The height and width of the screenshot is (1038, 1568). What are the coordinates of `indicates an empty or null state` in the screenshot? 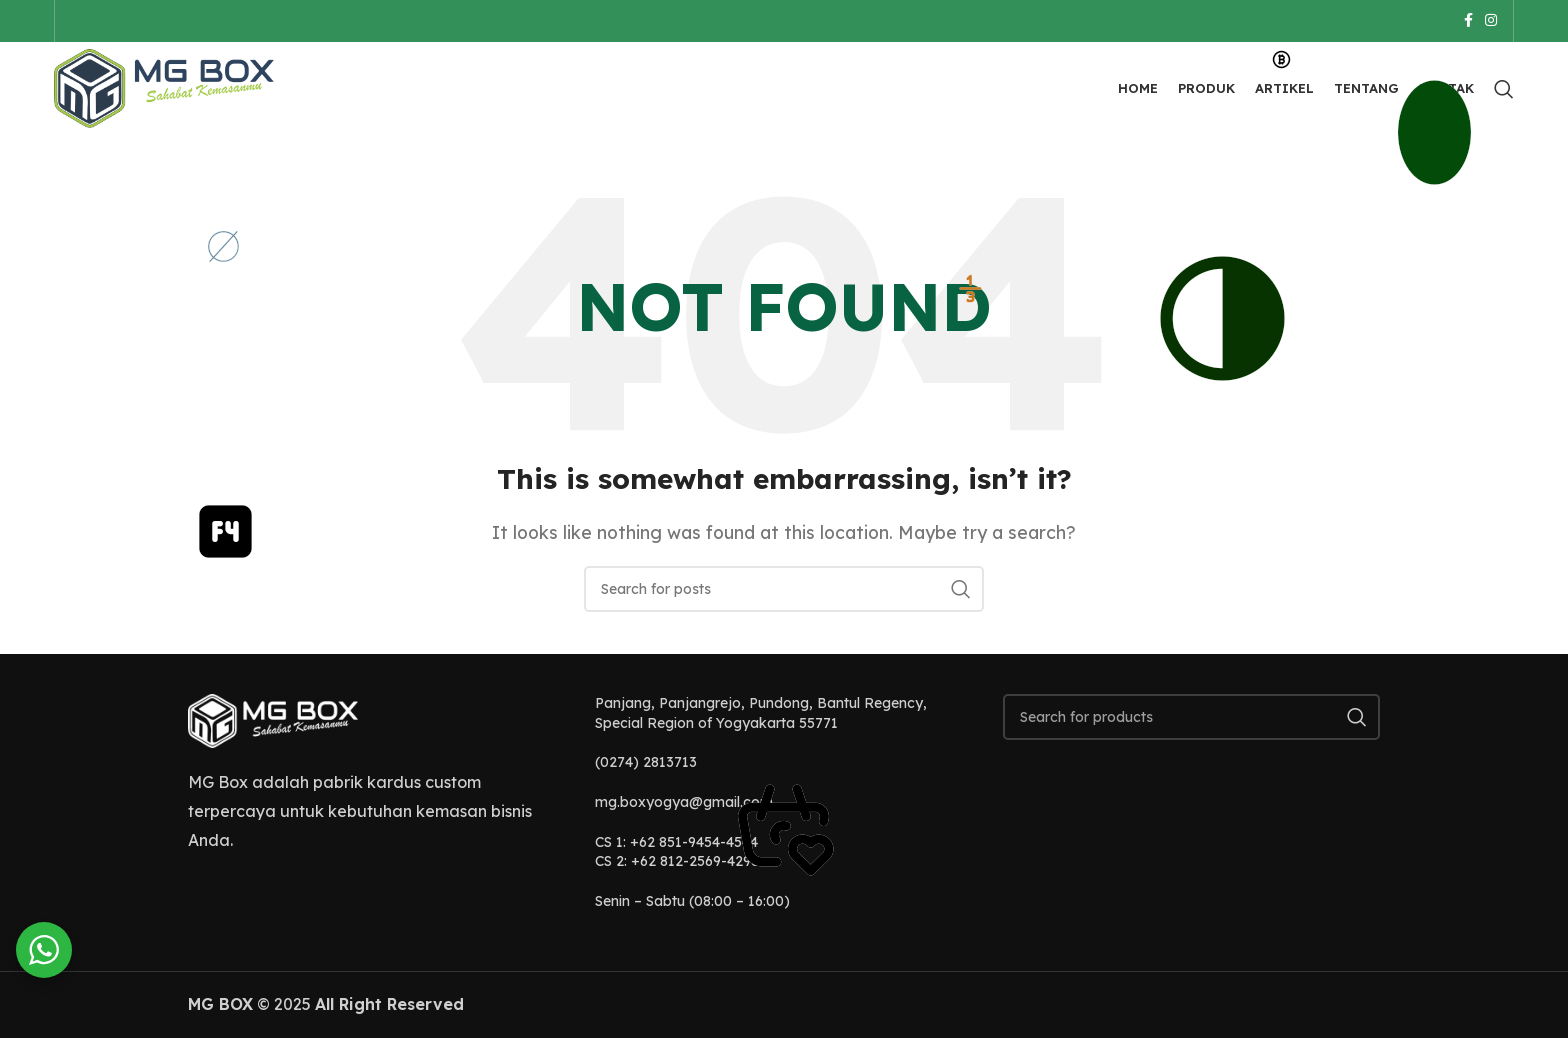 It's located at (223, 246).